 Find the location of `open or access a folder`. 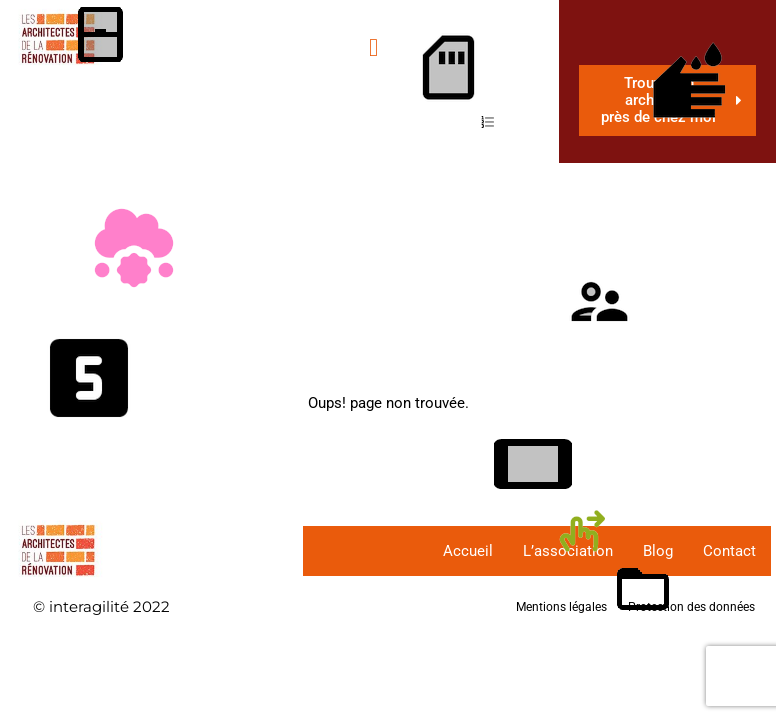

open or access a folder is located at coordinates (643, 589).